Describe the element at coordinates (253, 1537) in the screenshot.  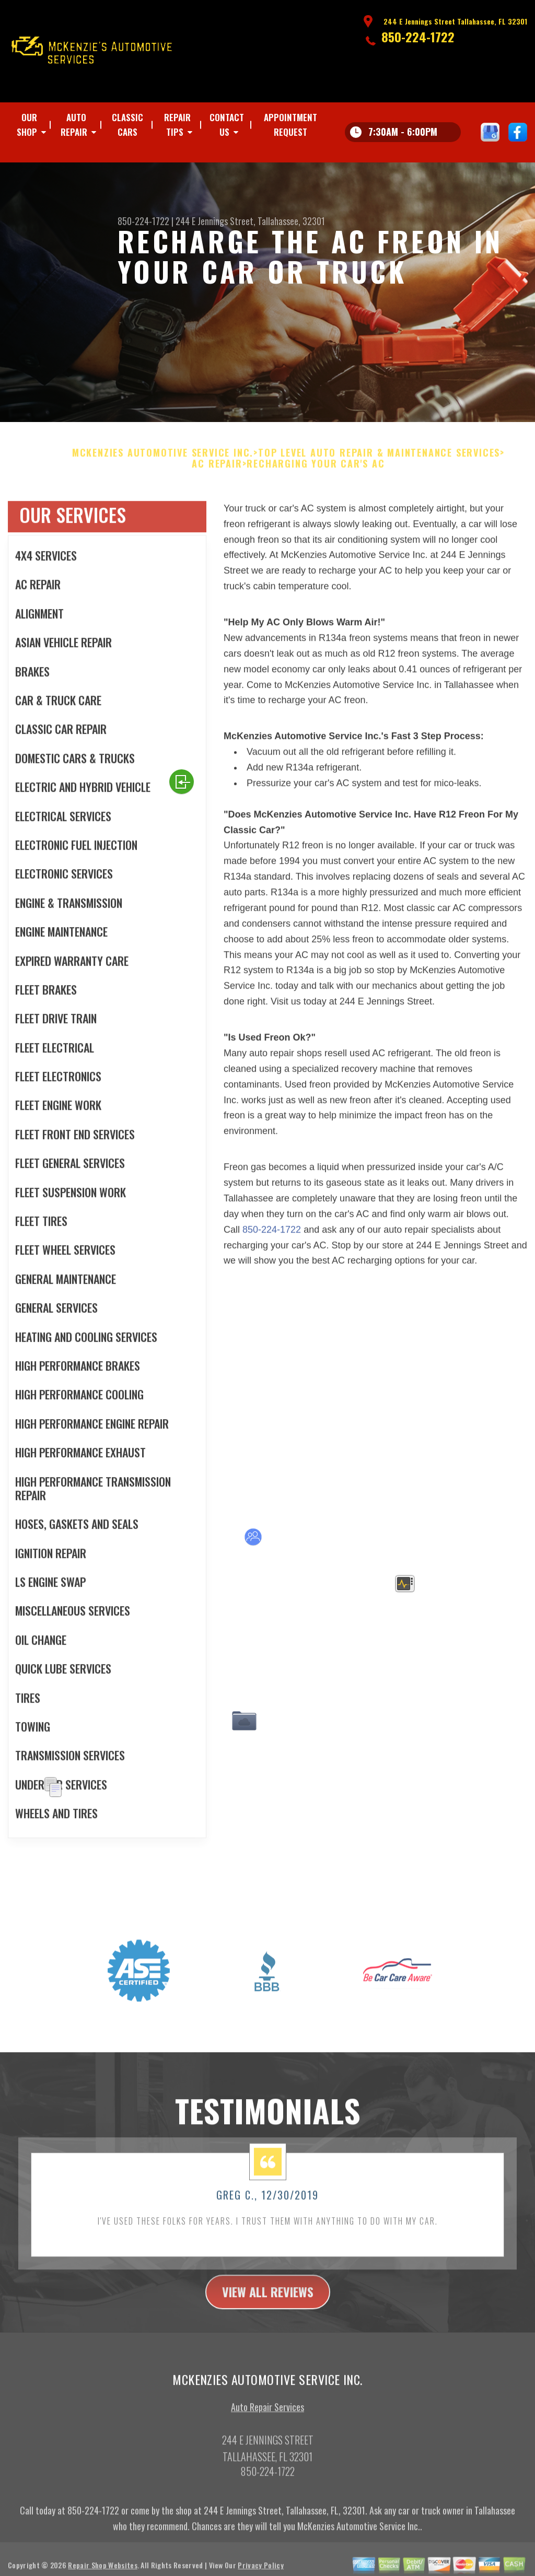
I see `indicates shared or collaborative content` at that location.